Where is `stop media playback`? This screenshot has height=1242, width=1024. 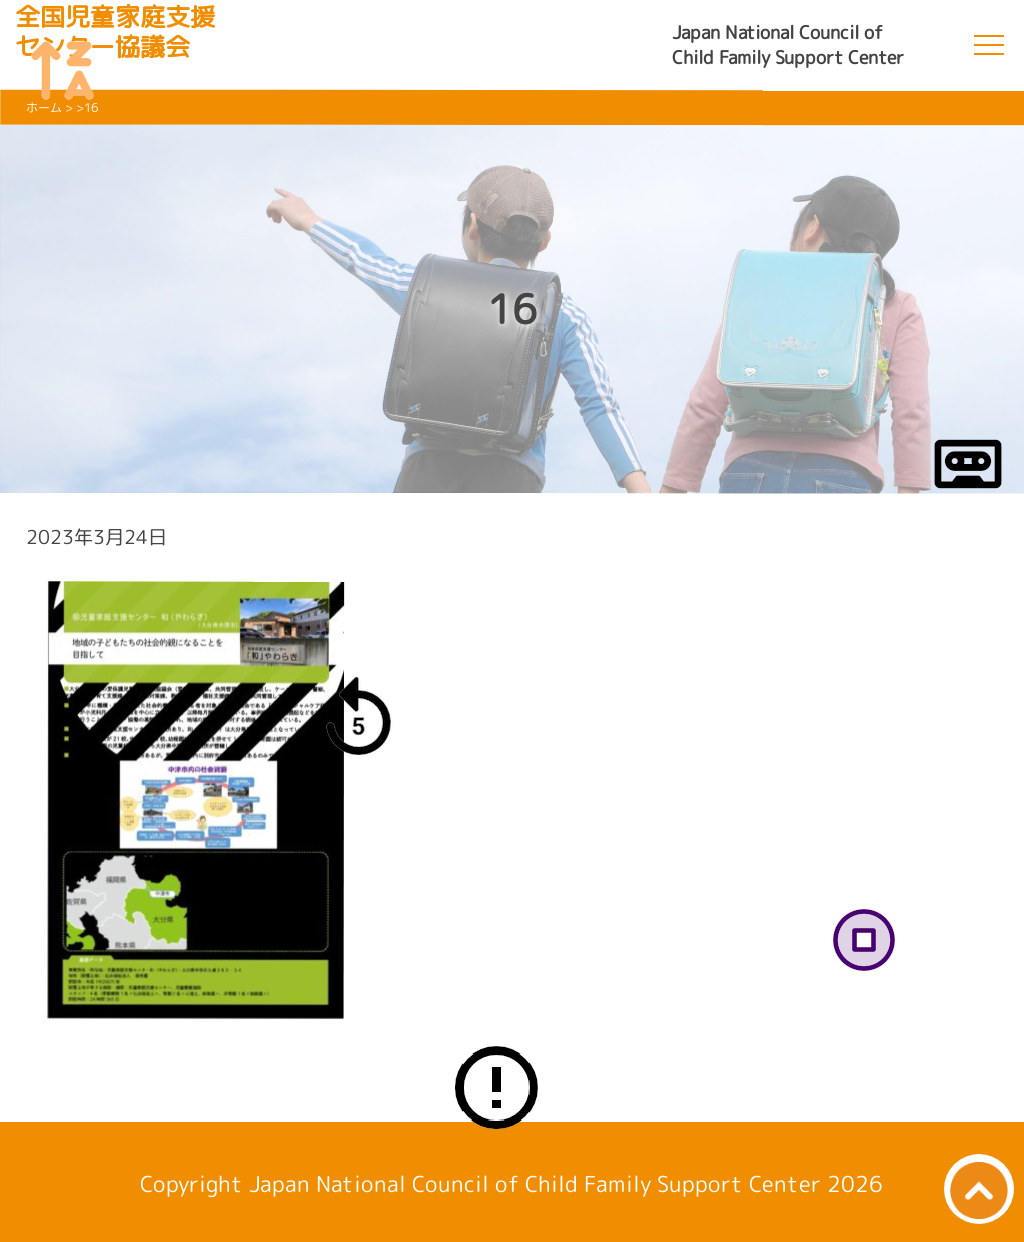 stop media playback is located at coordinates (864, 940).